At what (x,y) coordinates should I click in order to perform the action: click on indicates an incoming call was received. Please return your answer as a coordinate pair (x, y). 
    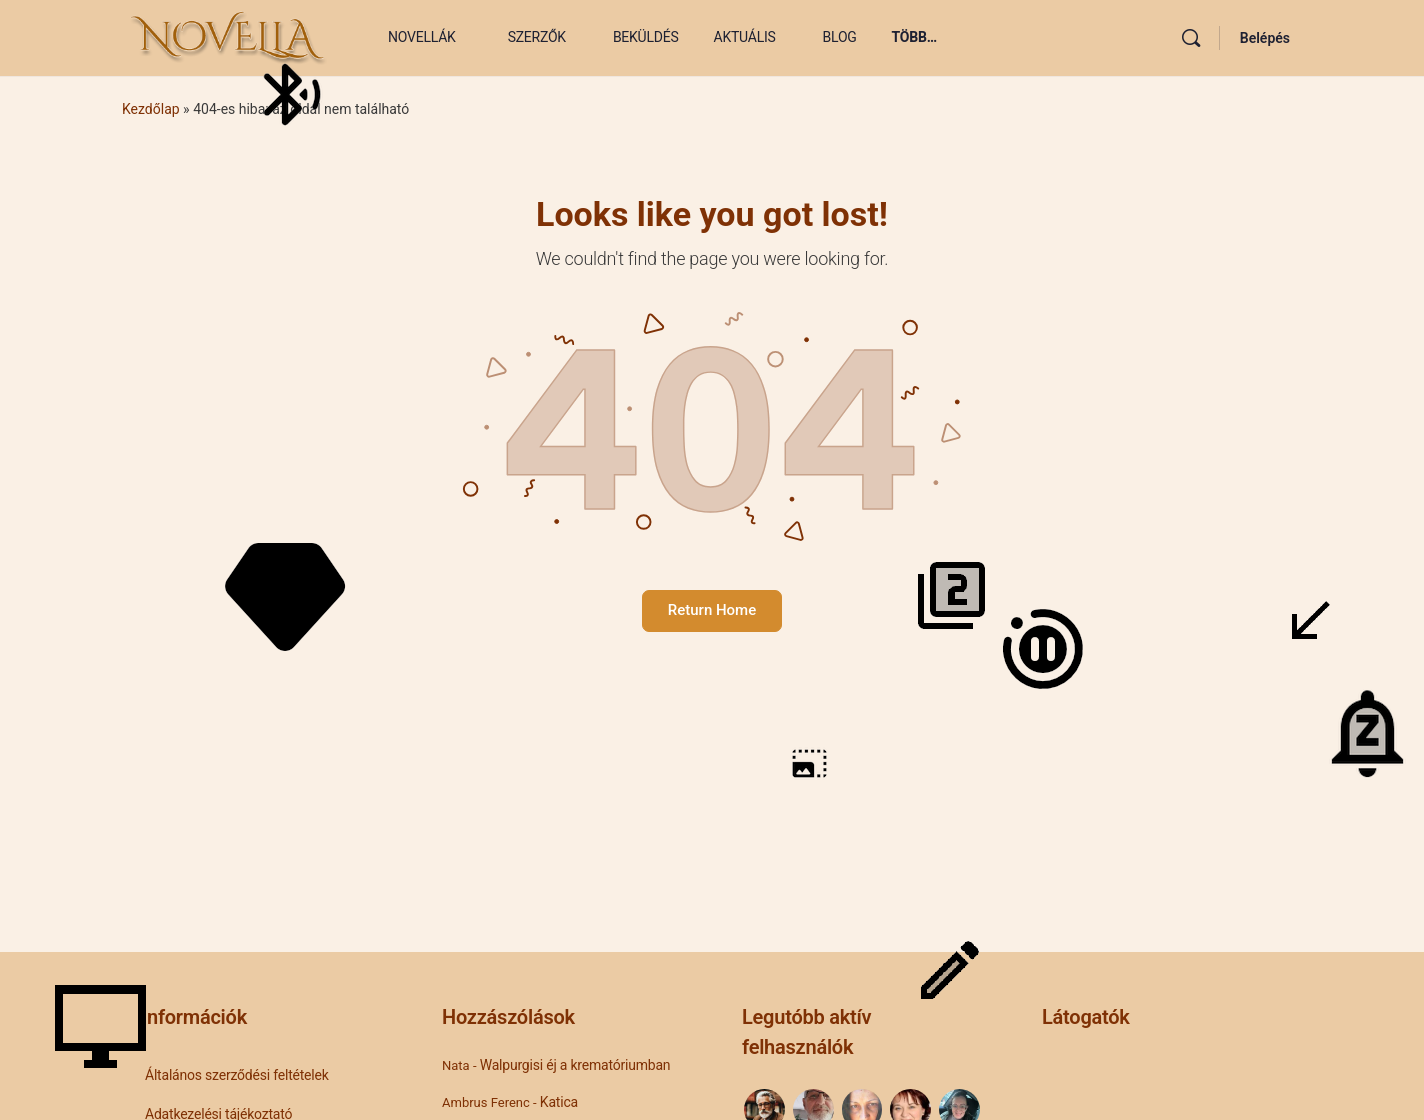
    Looking at the image, I should click on (1309, 621).